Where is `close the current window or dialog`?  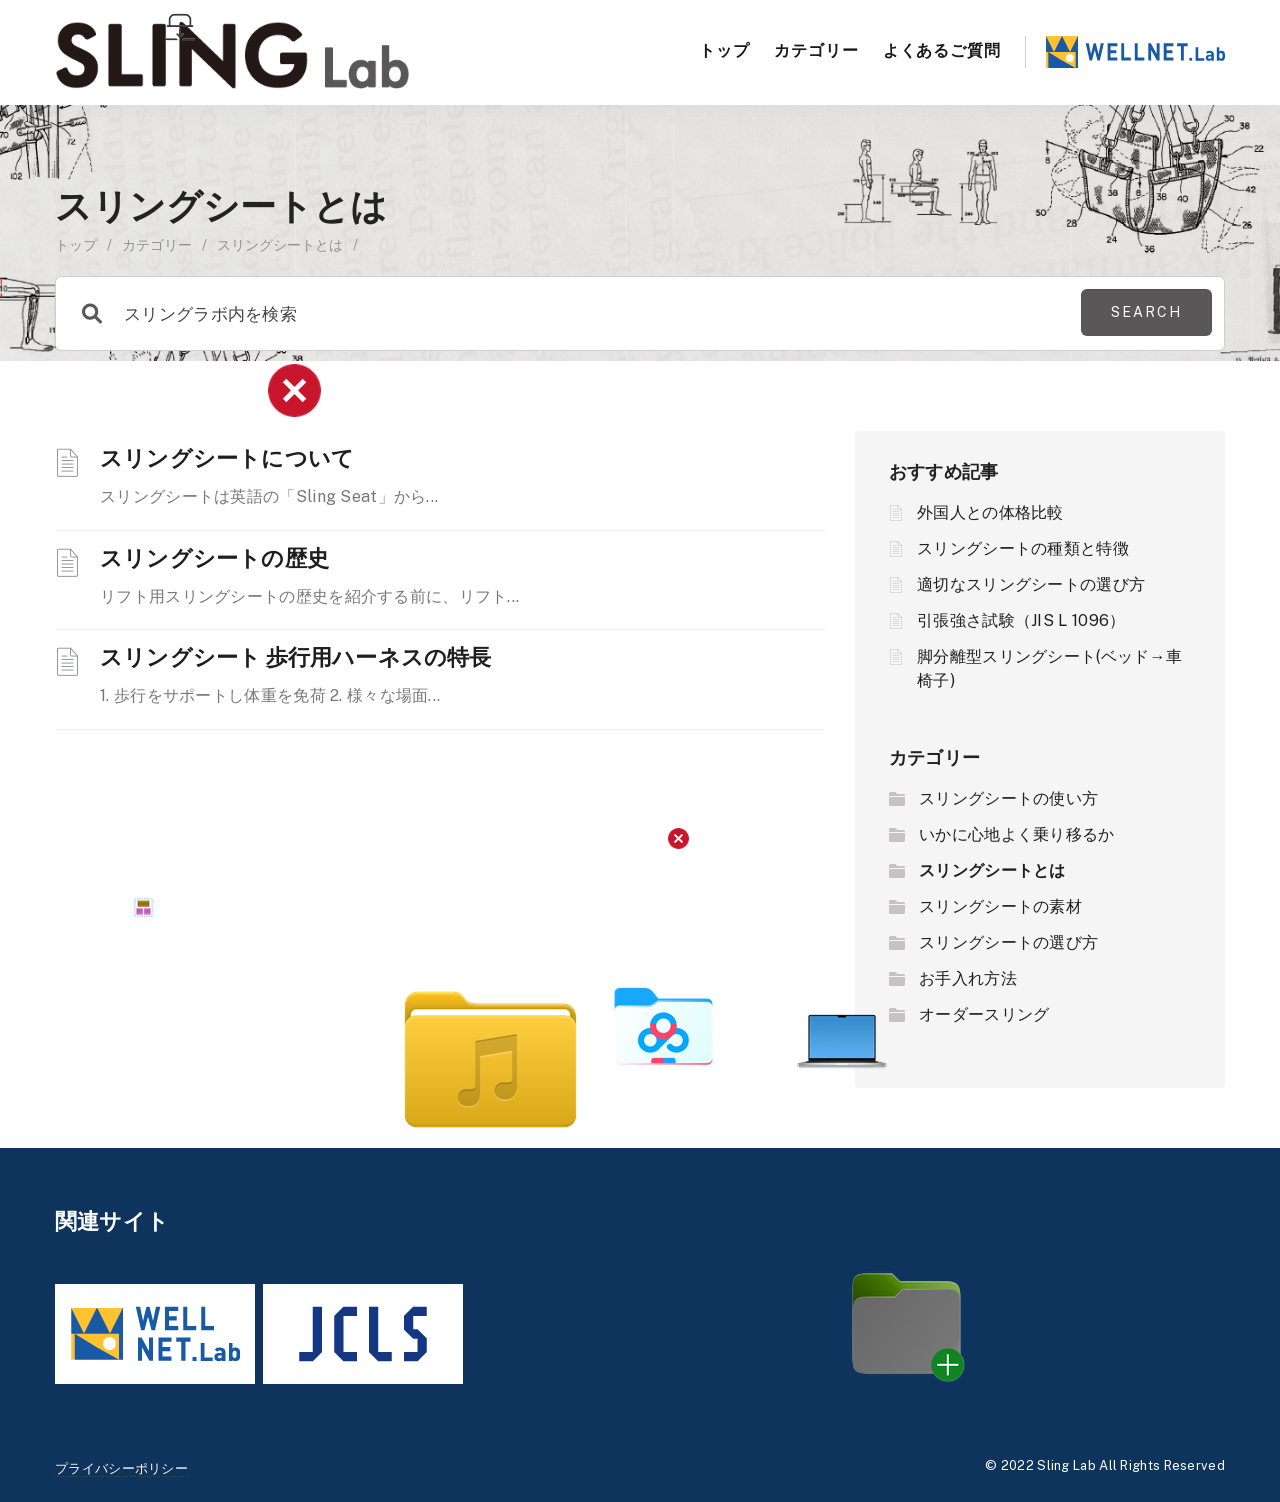 close the current window or dialog is located at coordinates (678, 838).